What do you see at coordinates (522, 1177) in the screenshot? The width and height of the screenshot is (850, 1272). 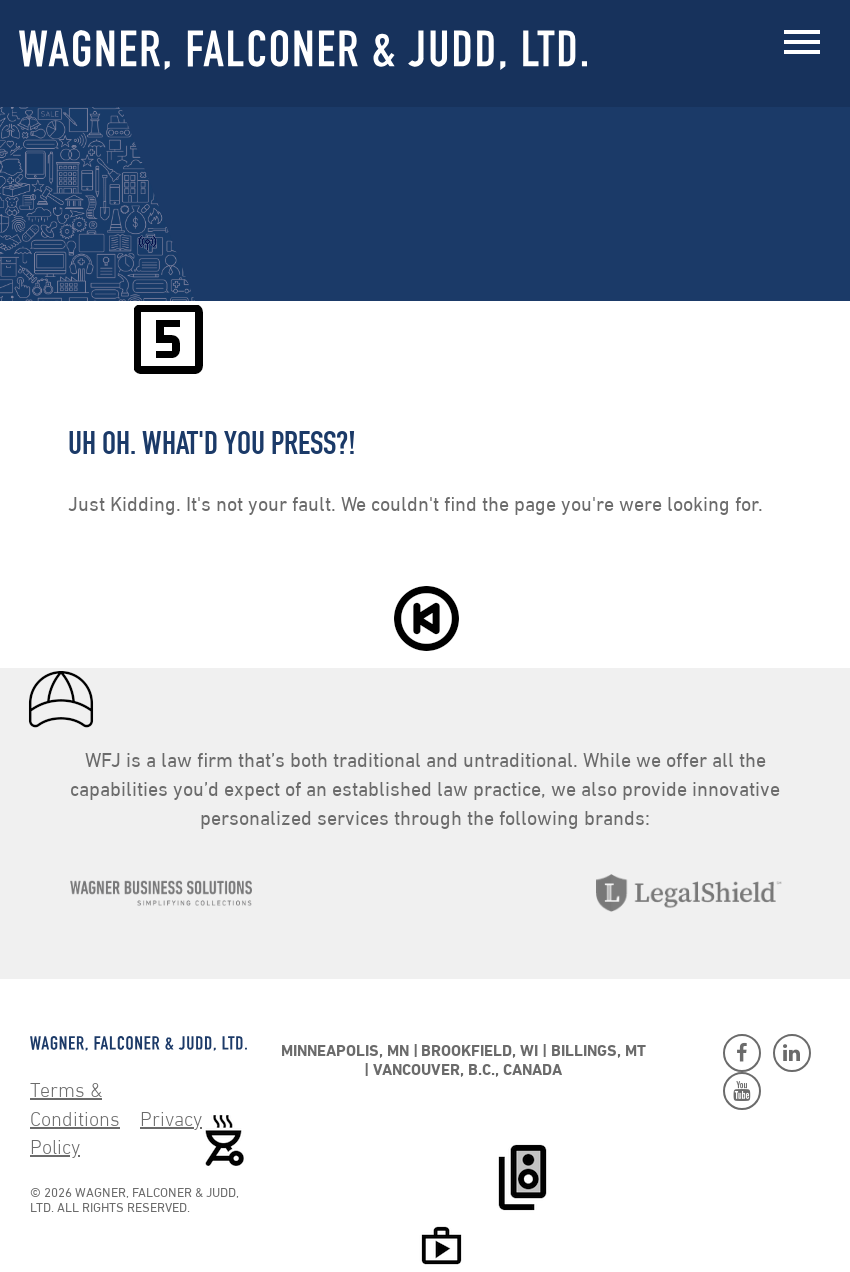 I see `manage connected speaker devices` at bounding box center [522, 1177].